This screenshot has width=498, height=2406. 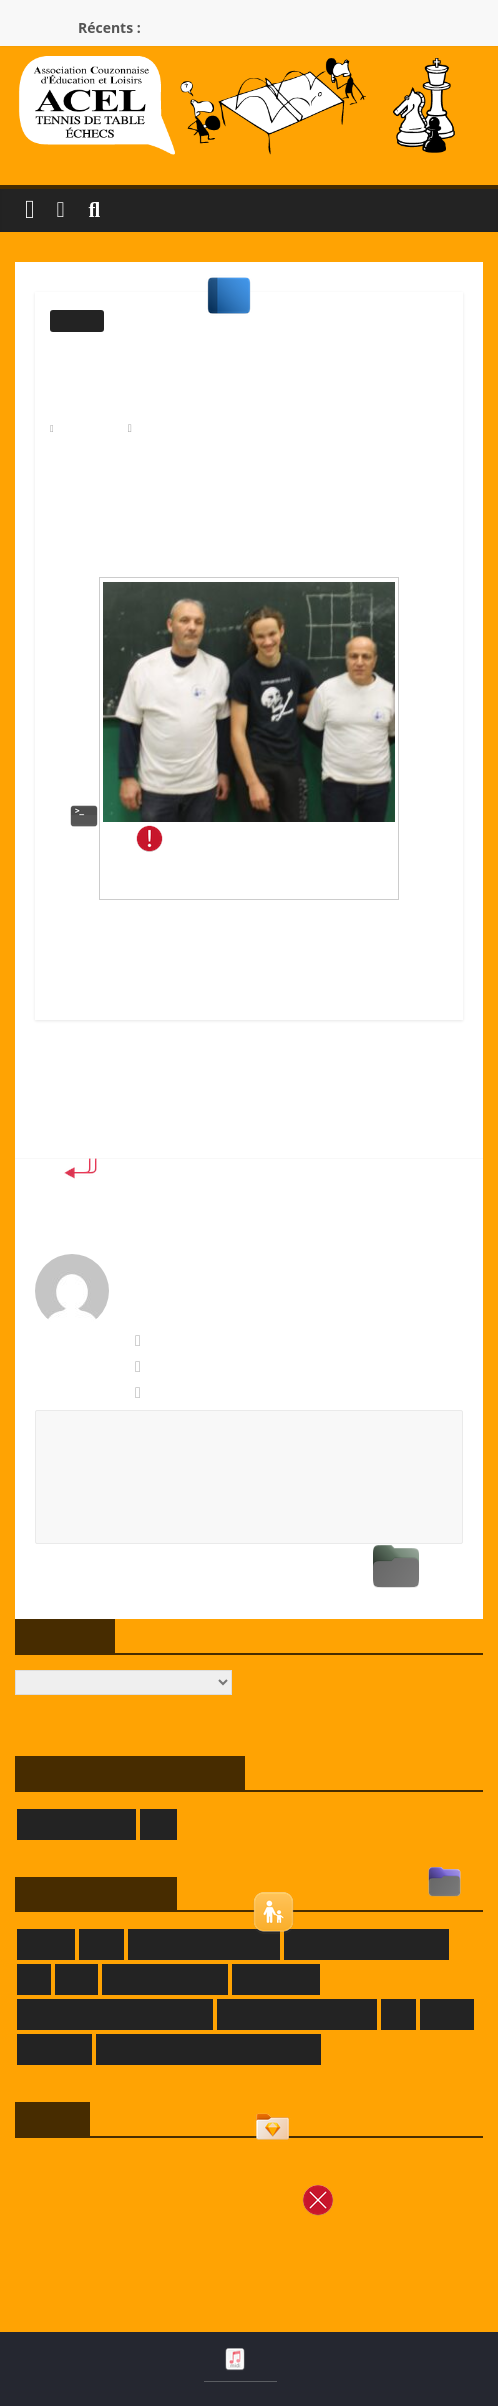 I want to click on open the terminal or command line interface, so click(x=84, y=816).